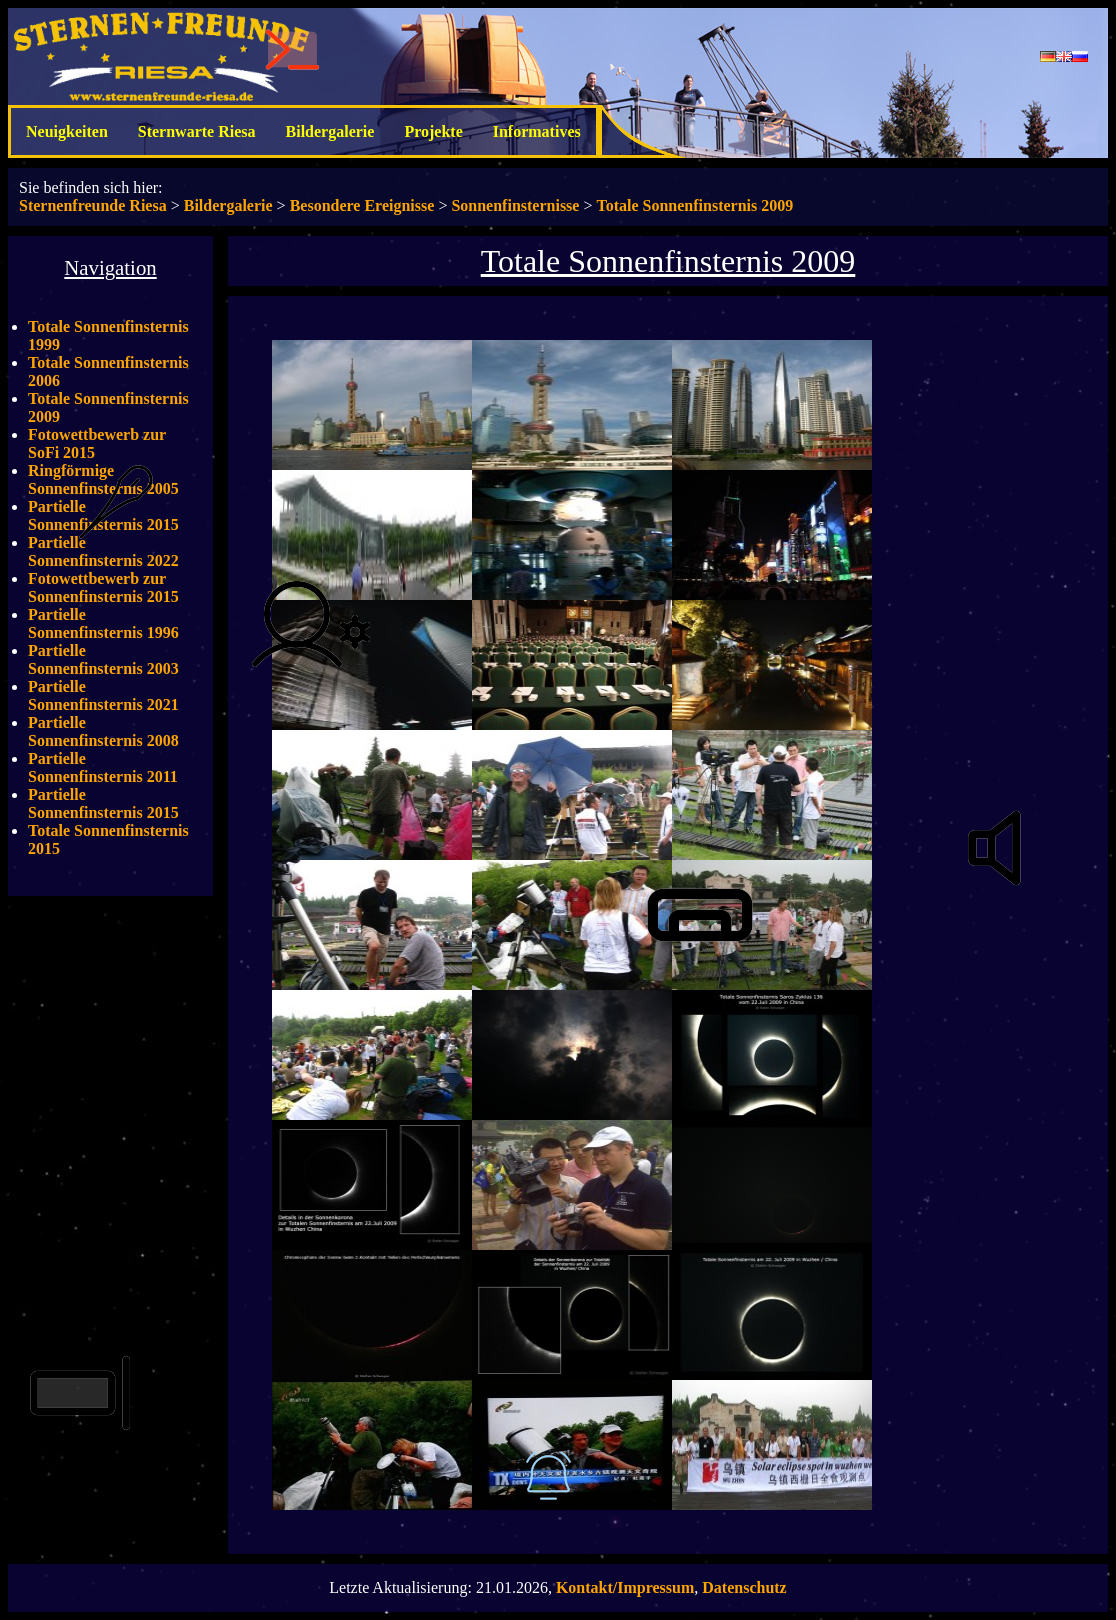 This screenshot has width=1116, height=1620. Describe the element at coordinates (700, 915) in the screenshot. I see `air conditioning is currently off or unavailable` at that location.